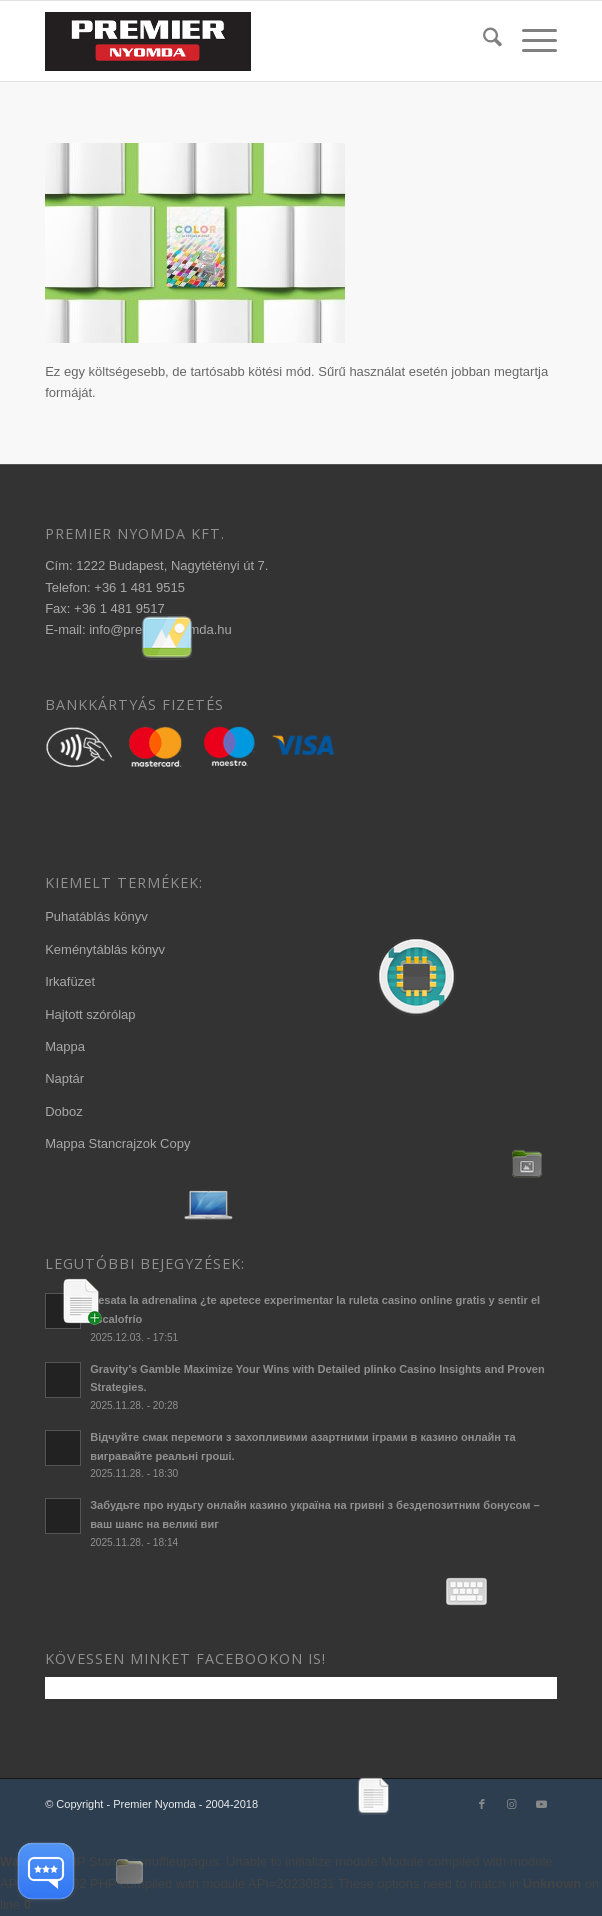 The height and width of the screenshot is (1916, 602). I want to click on create a new document, so click(81, 1301).